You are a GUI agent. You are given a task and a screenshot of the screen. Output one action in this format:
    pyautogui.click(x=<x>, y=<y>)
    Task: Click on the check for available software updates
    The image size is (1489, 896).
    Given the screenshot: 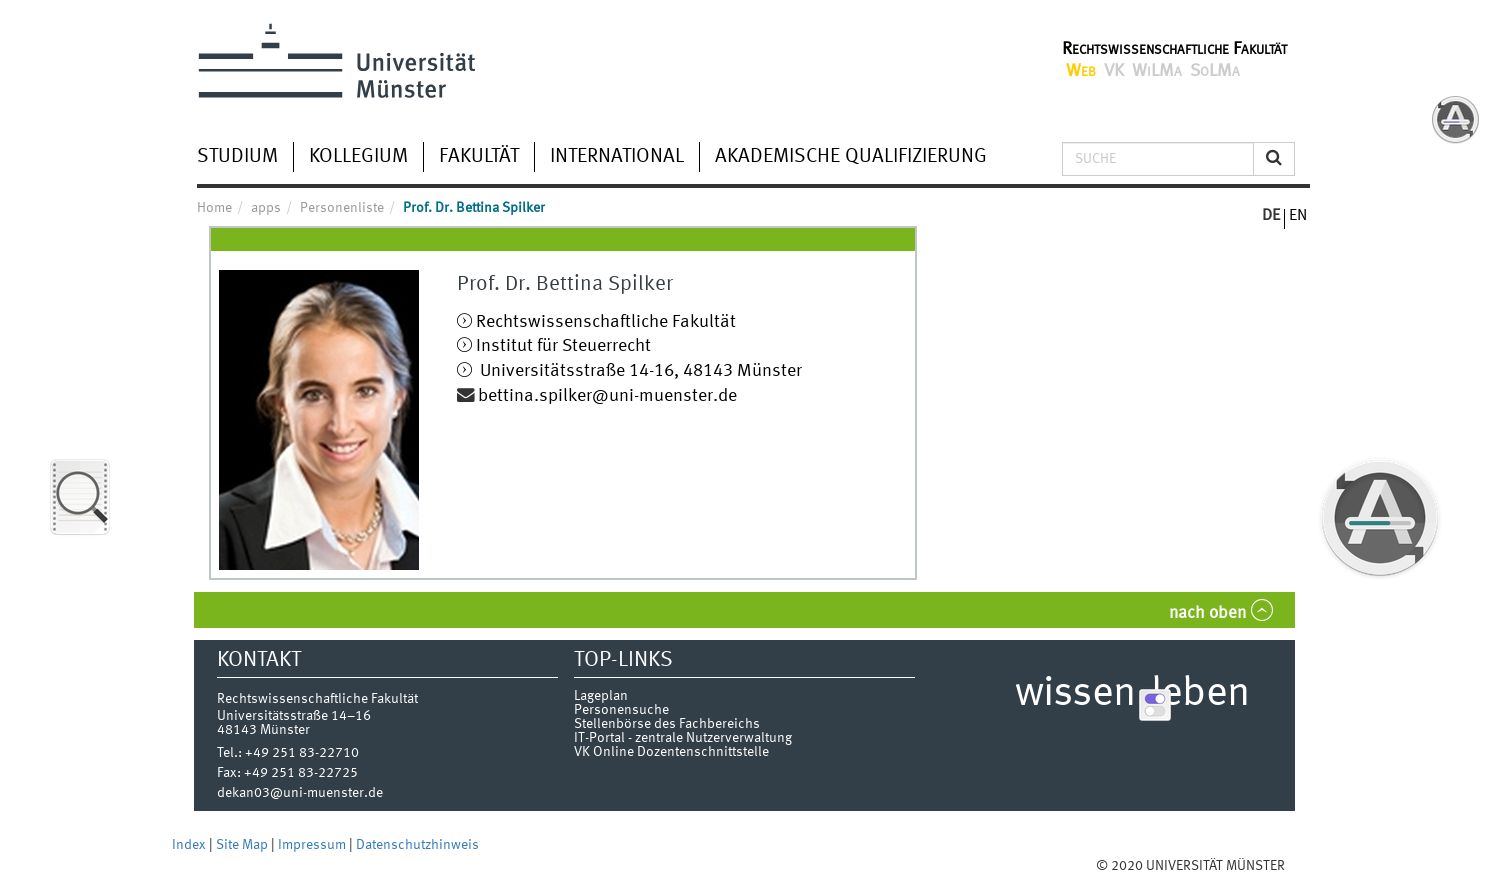 What is the action you would take?
    pyautogui.click(x=1380, y=518)
    